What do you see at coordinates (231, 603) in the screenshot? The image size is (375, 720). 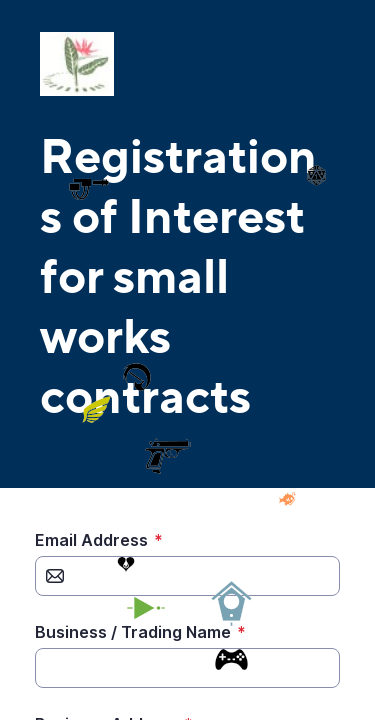 I see `access pet or wildlife features` at bounding box center [231, 603].